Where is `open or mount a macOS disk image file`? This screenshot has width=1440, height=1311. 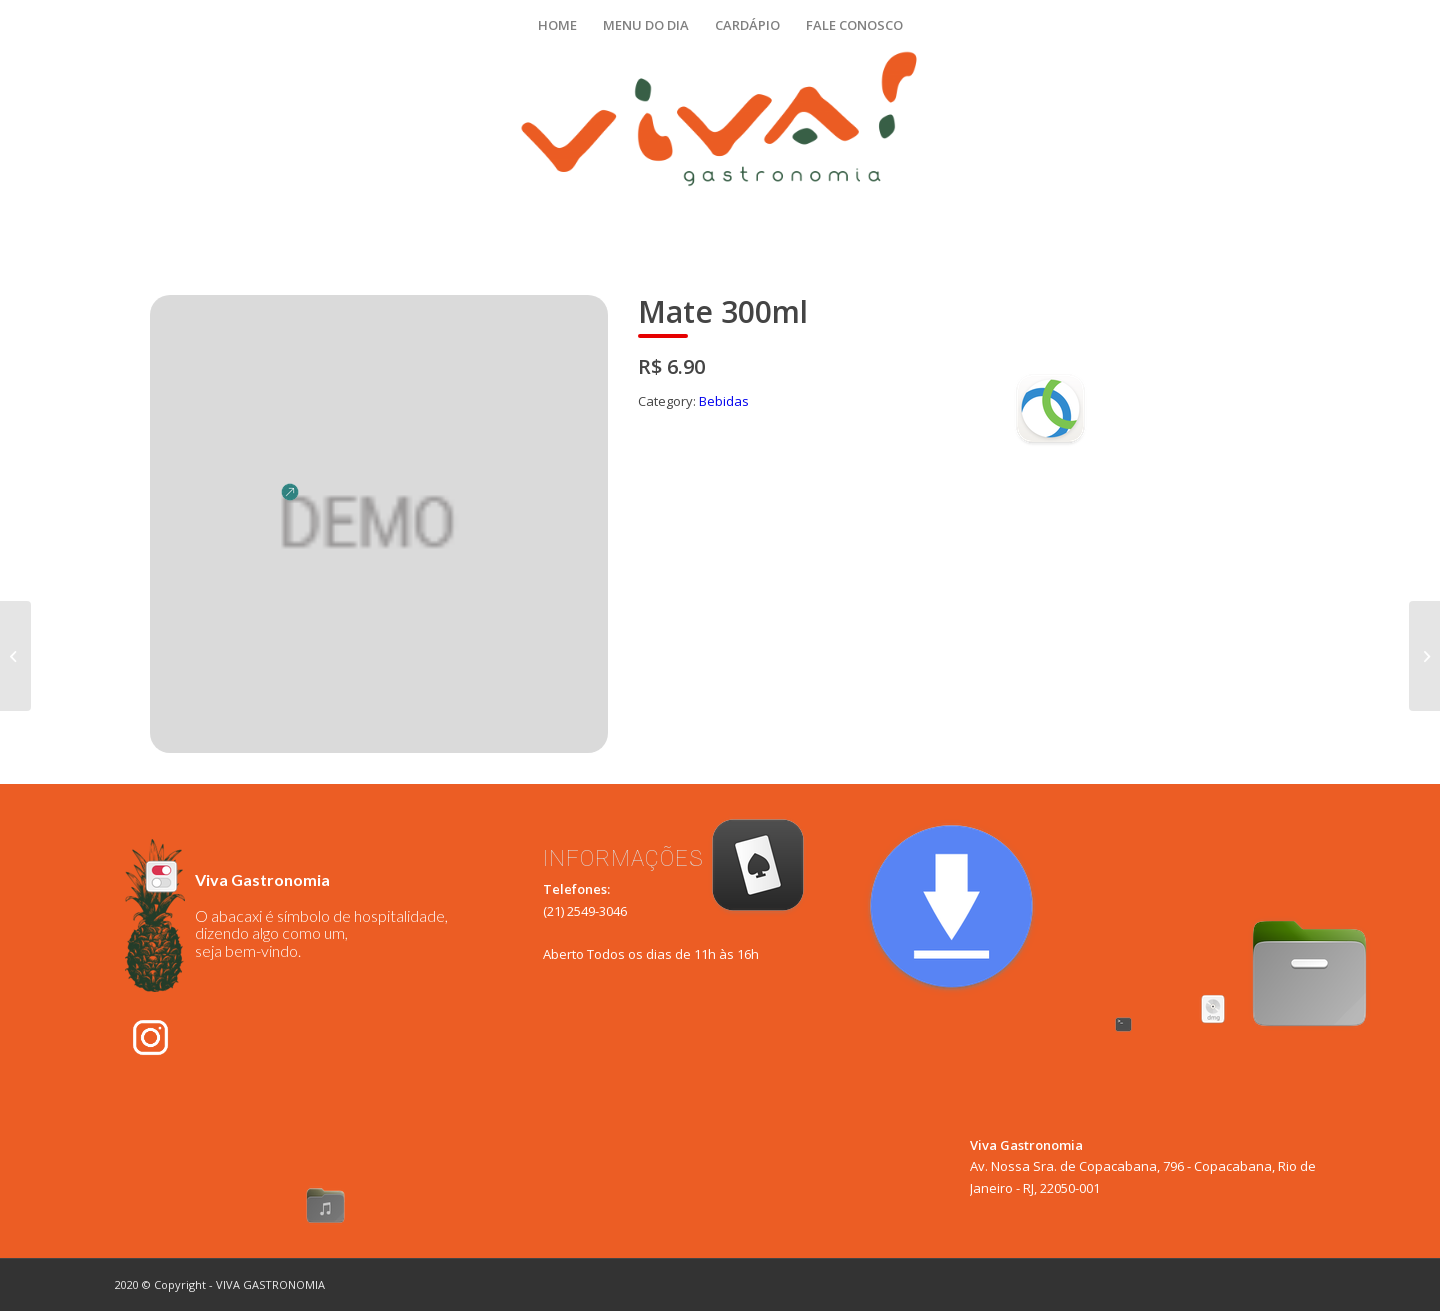
open or mount a macOS disk image file is located at coordinates (1213, 1009).